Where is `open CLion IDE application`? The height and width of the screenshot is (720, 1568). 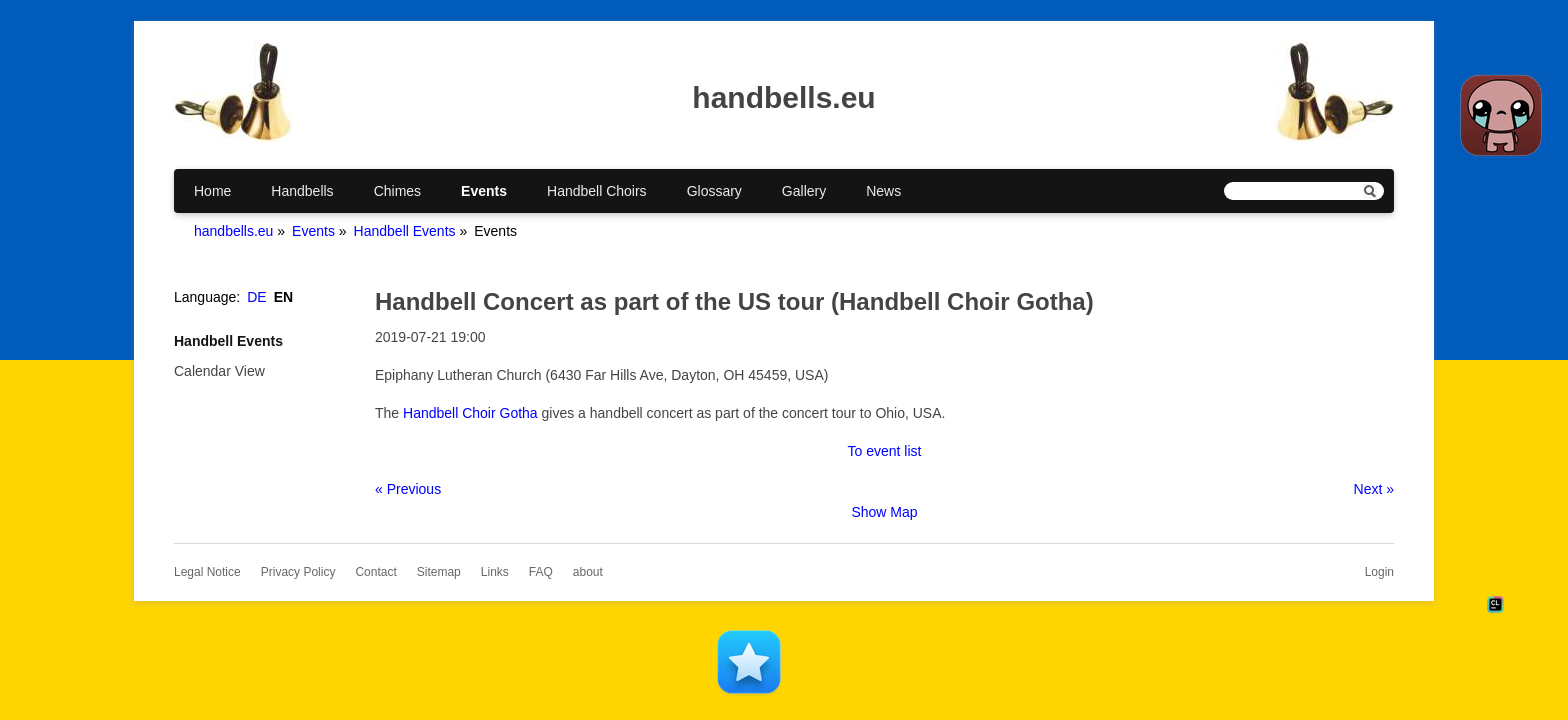
open CLion IDE application is located at coordinates (1495, 604).